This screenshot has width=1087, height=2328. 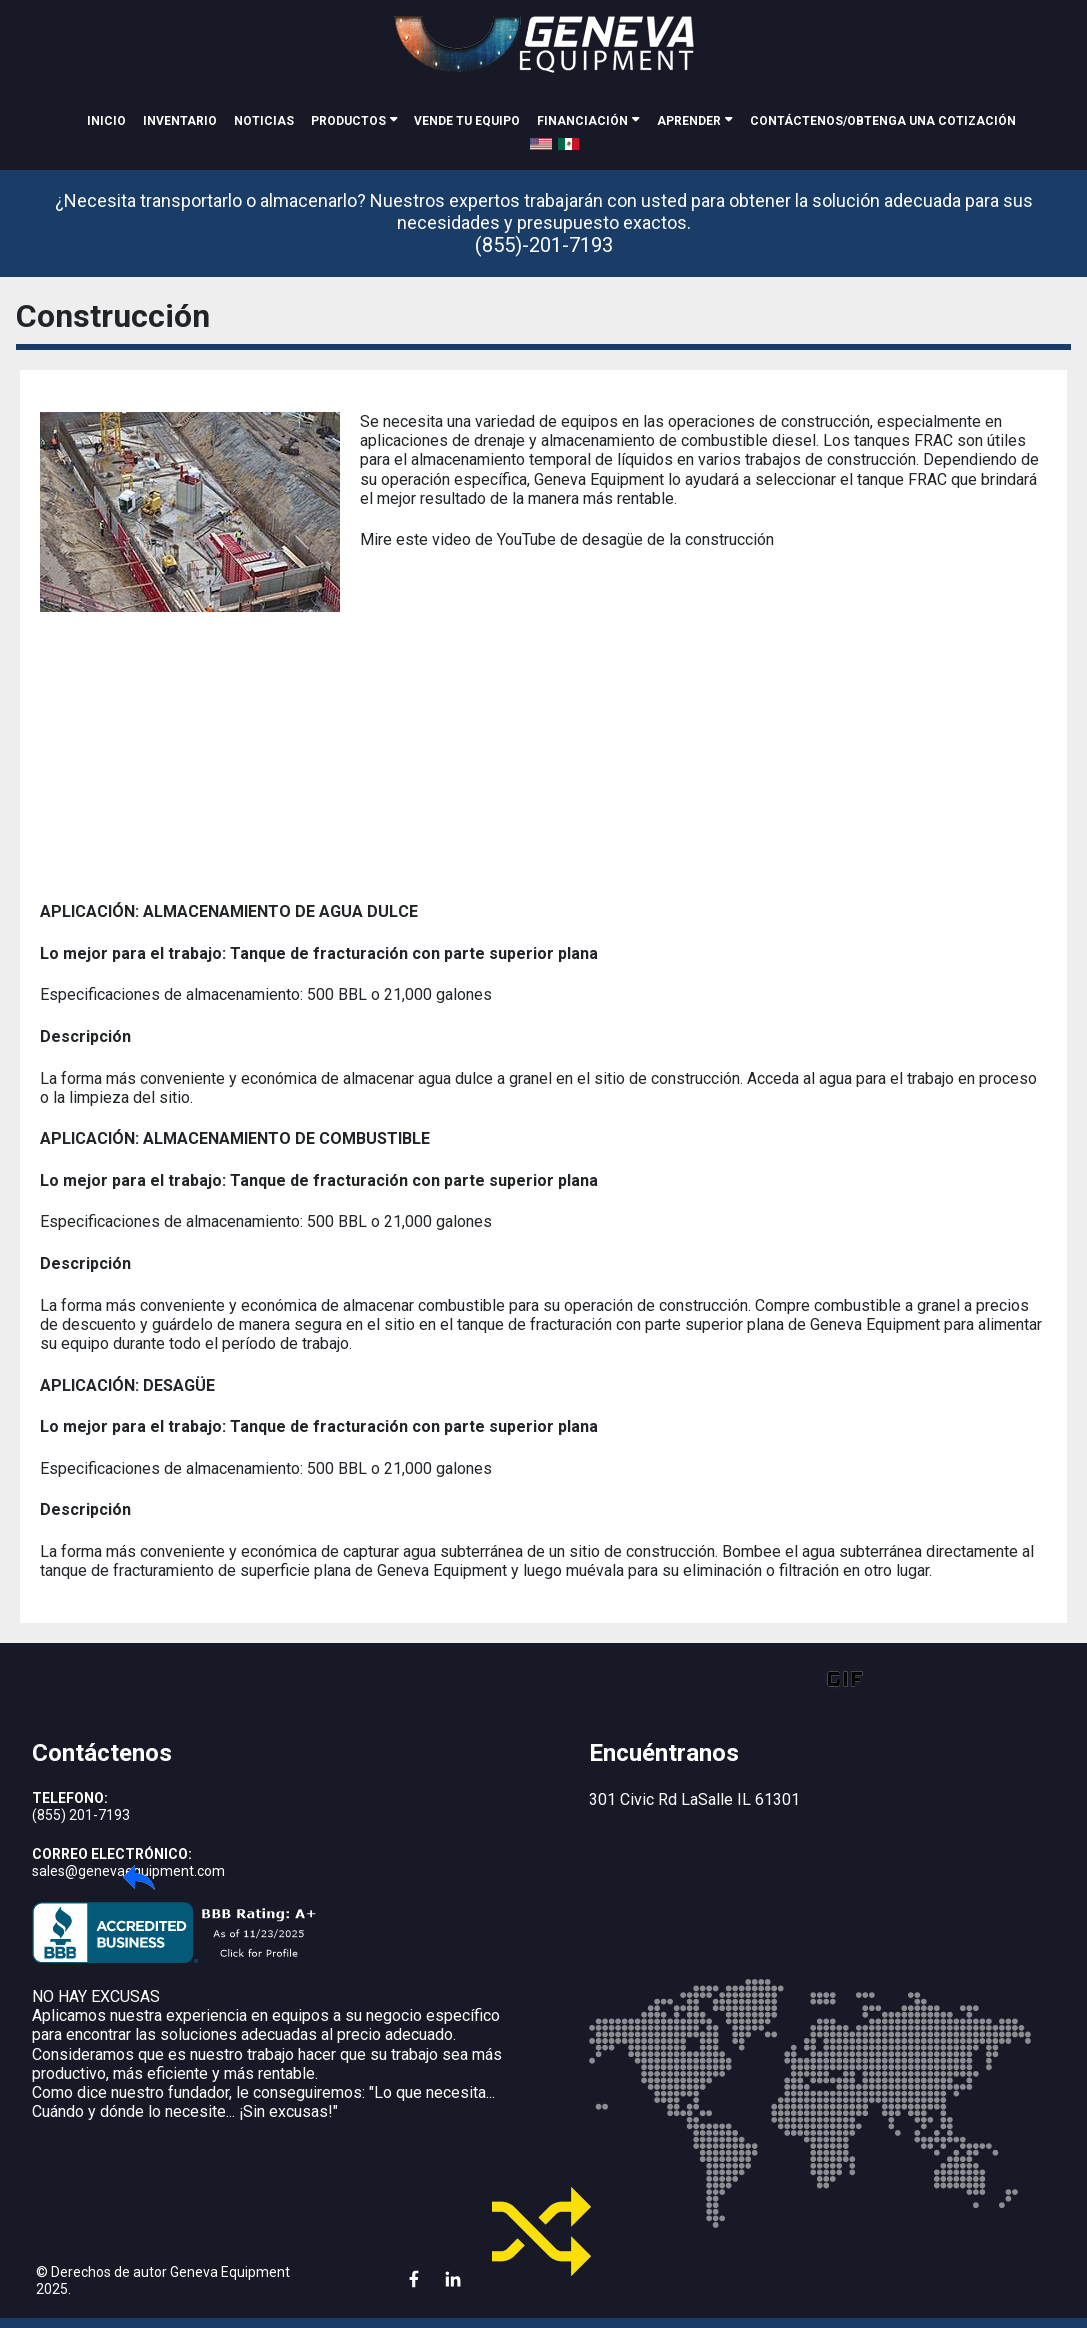 What do you see at coordinates (541, 2231) in the screenshot?
I see `shuffle playlist or queue order` at bounding box center [541, 2231].